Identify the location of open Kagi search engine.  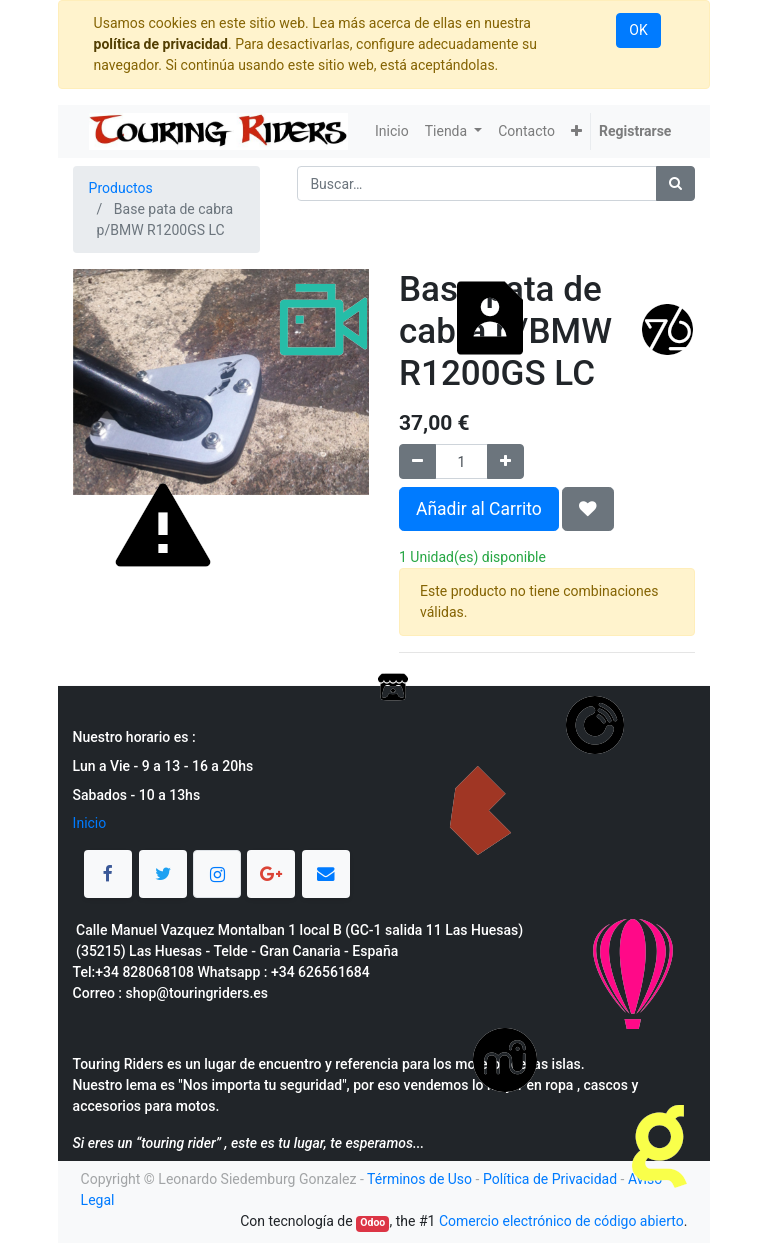
(659, 1146).